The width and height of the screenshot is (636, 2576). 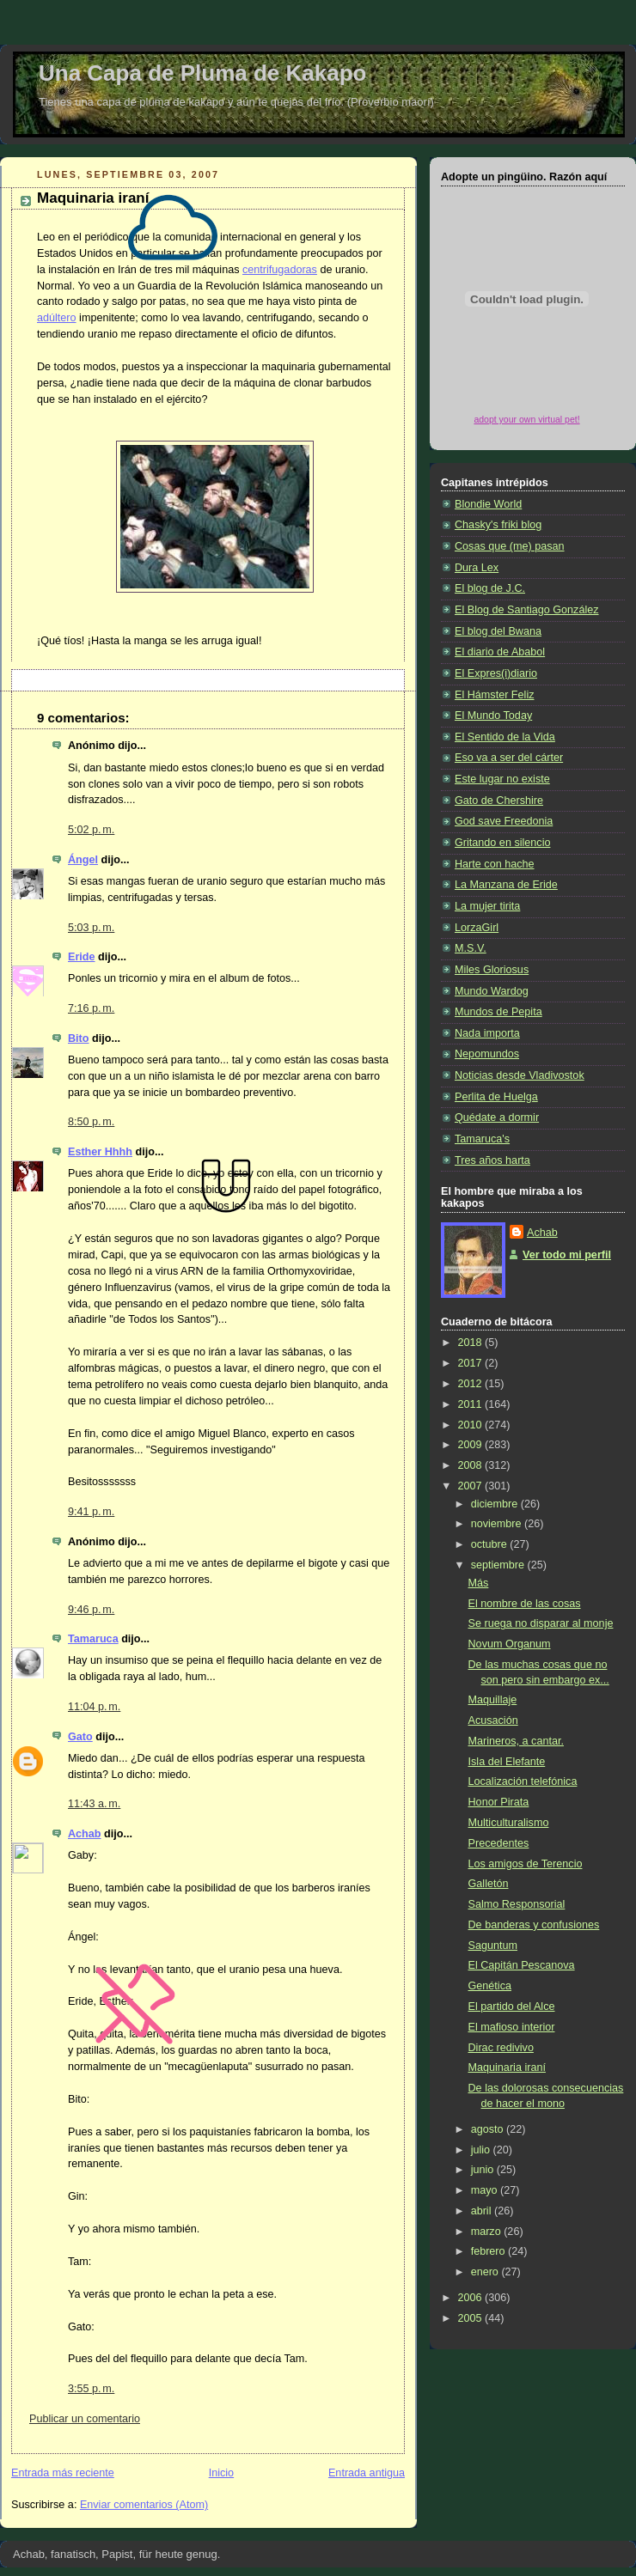 I want to click on unpin an item from your saved collection, so click(x=133, y=2006).